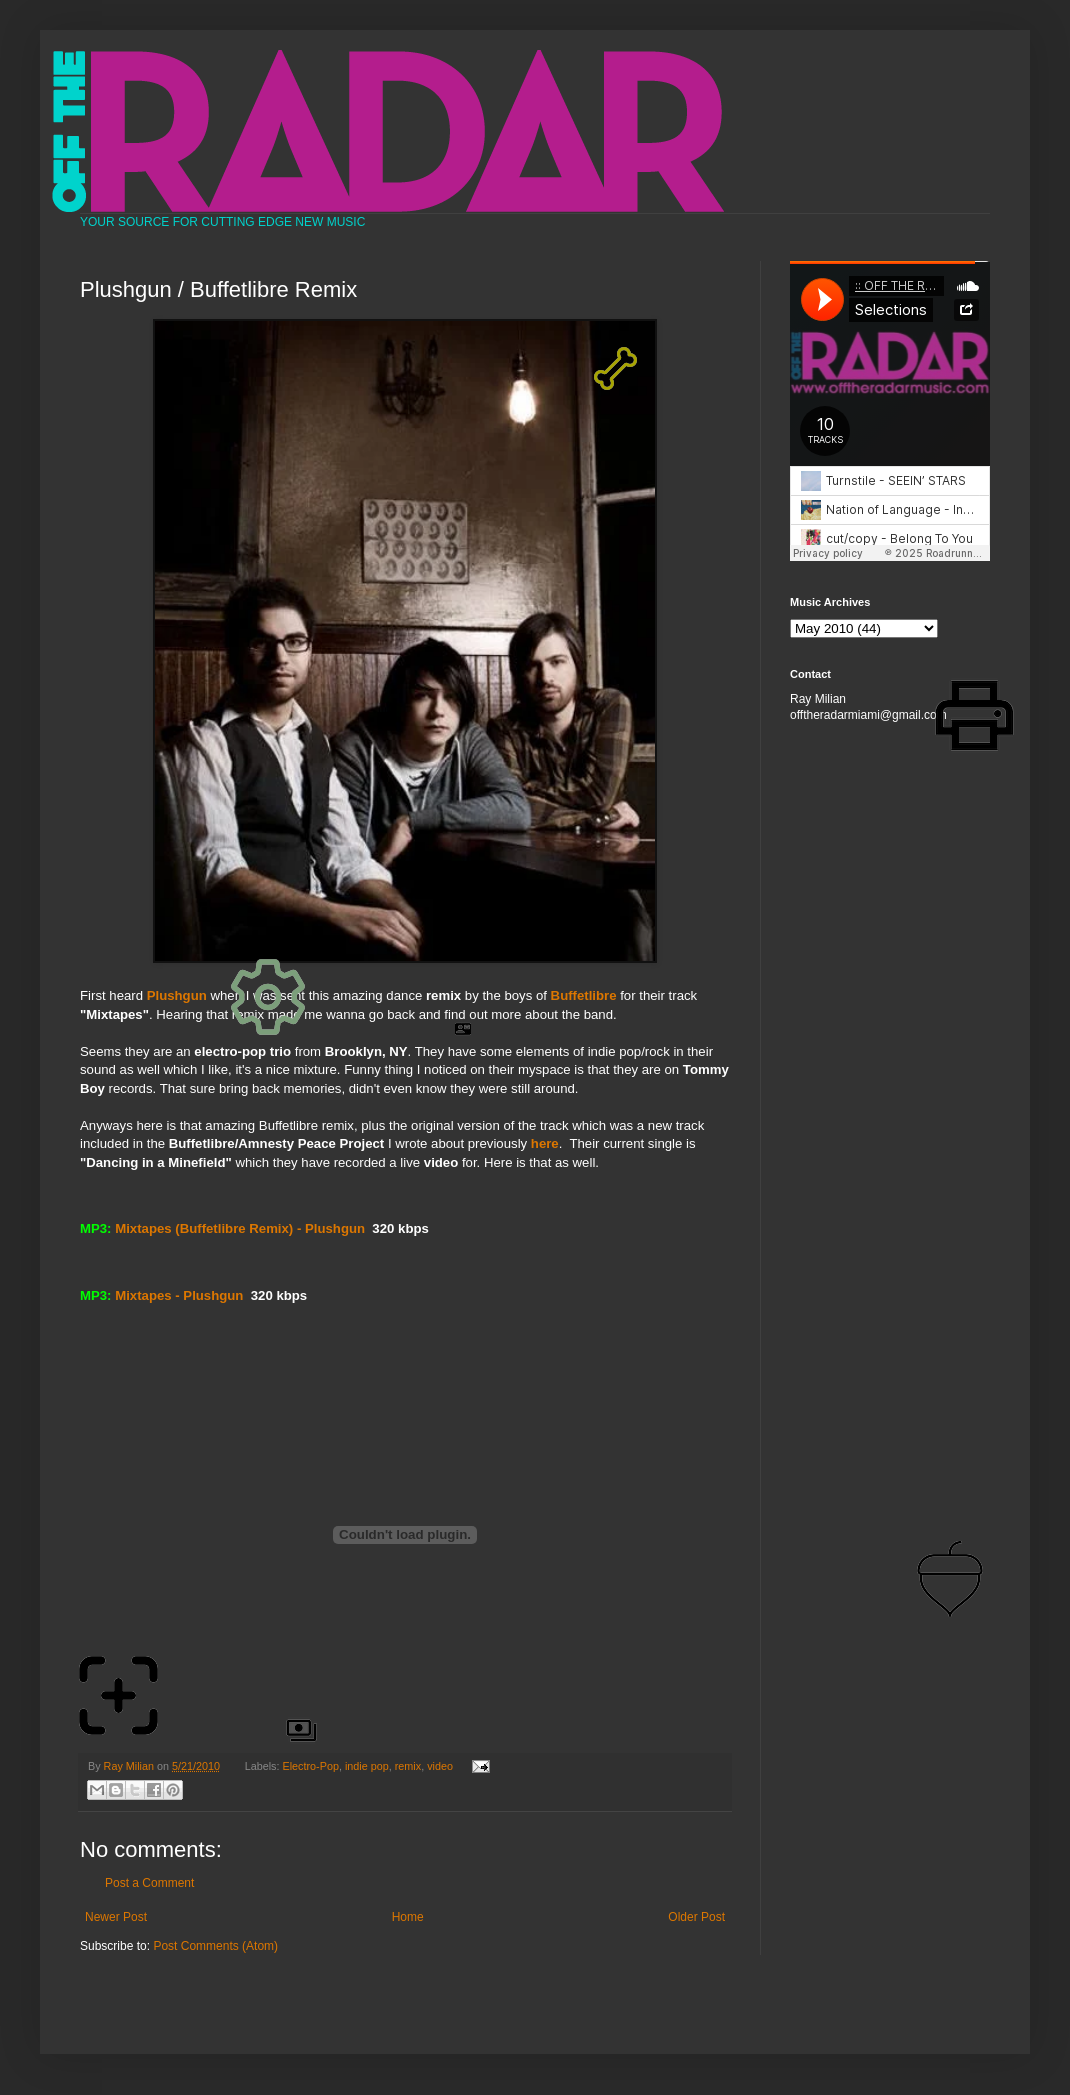 Image resolution: width=1070 pixels, height=2095 pixels. What do you see at coordinates (974, 715) in the screenshot?
I see `print this document` at bounding box center [974, 715].